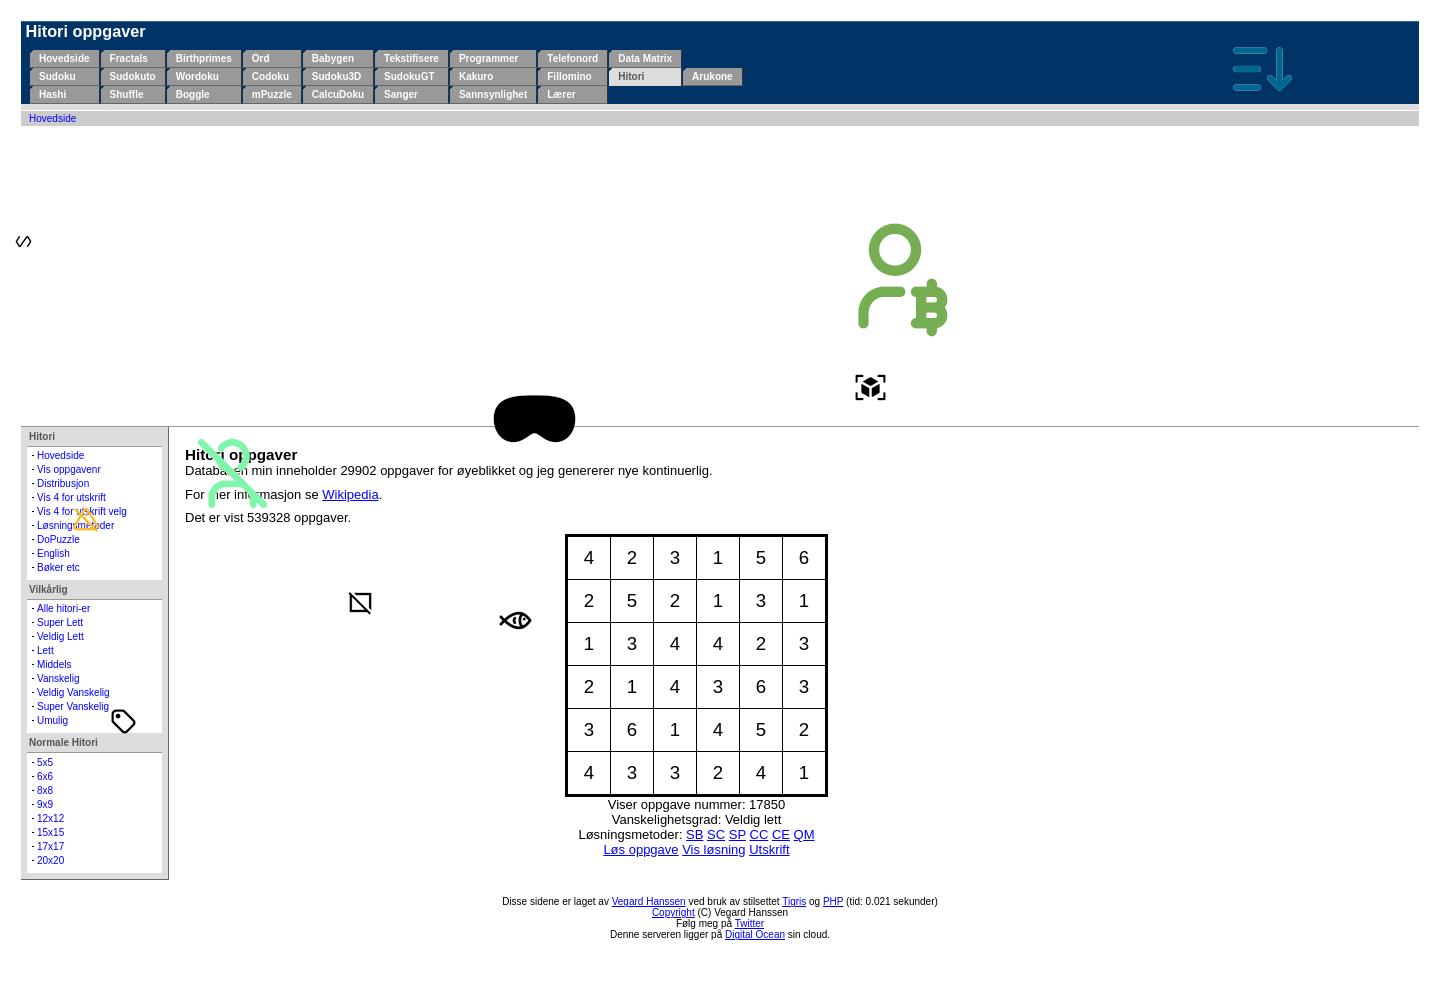  I want to click on add or manage tags, so click(123, 721).